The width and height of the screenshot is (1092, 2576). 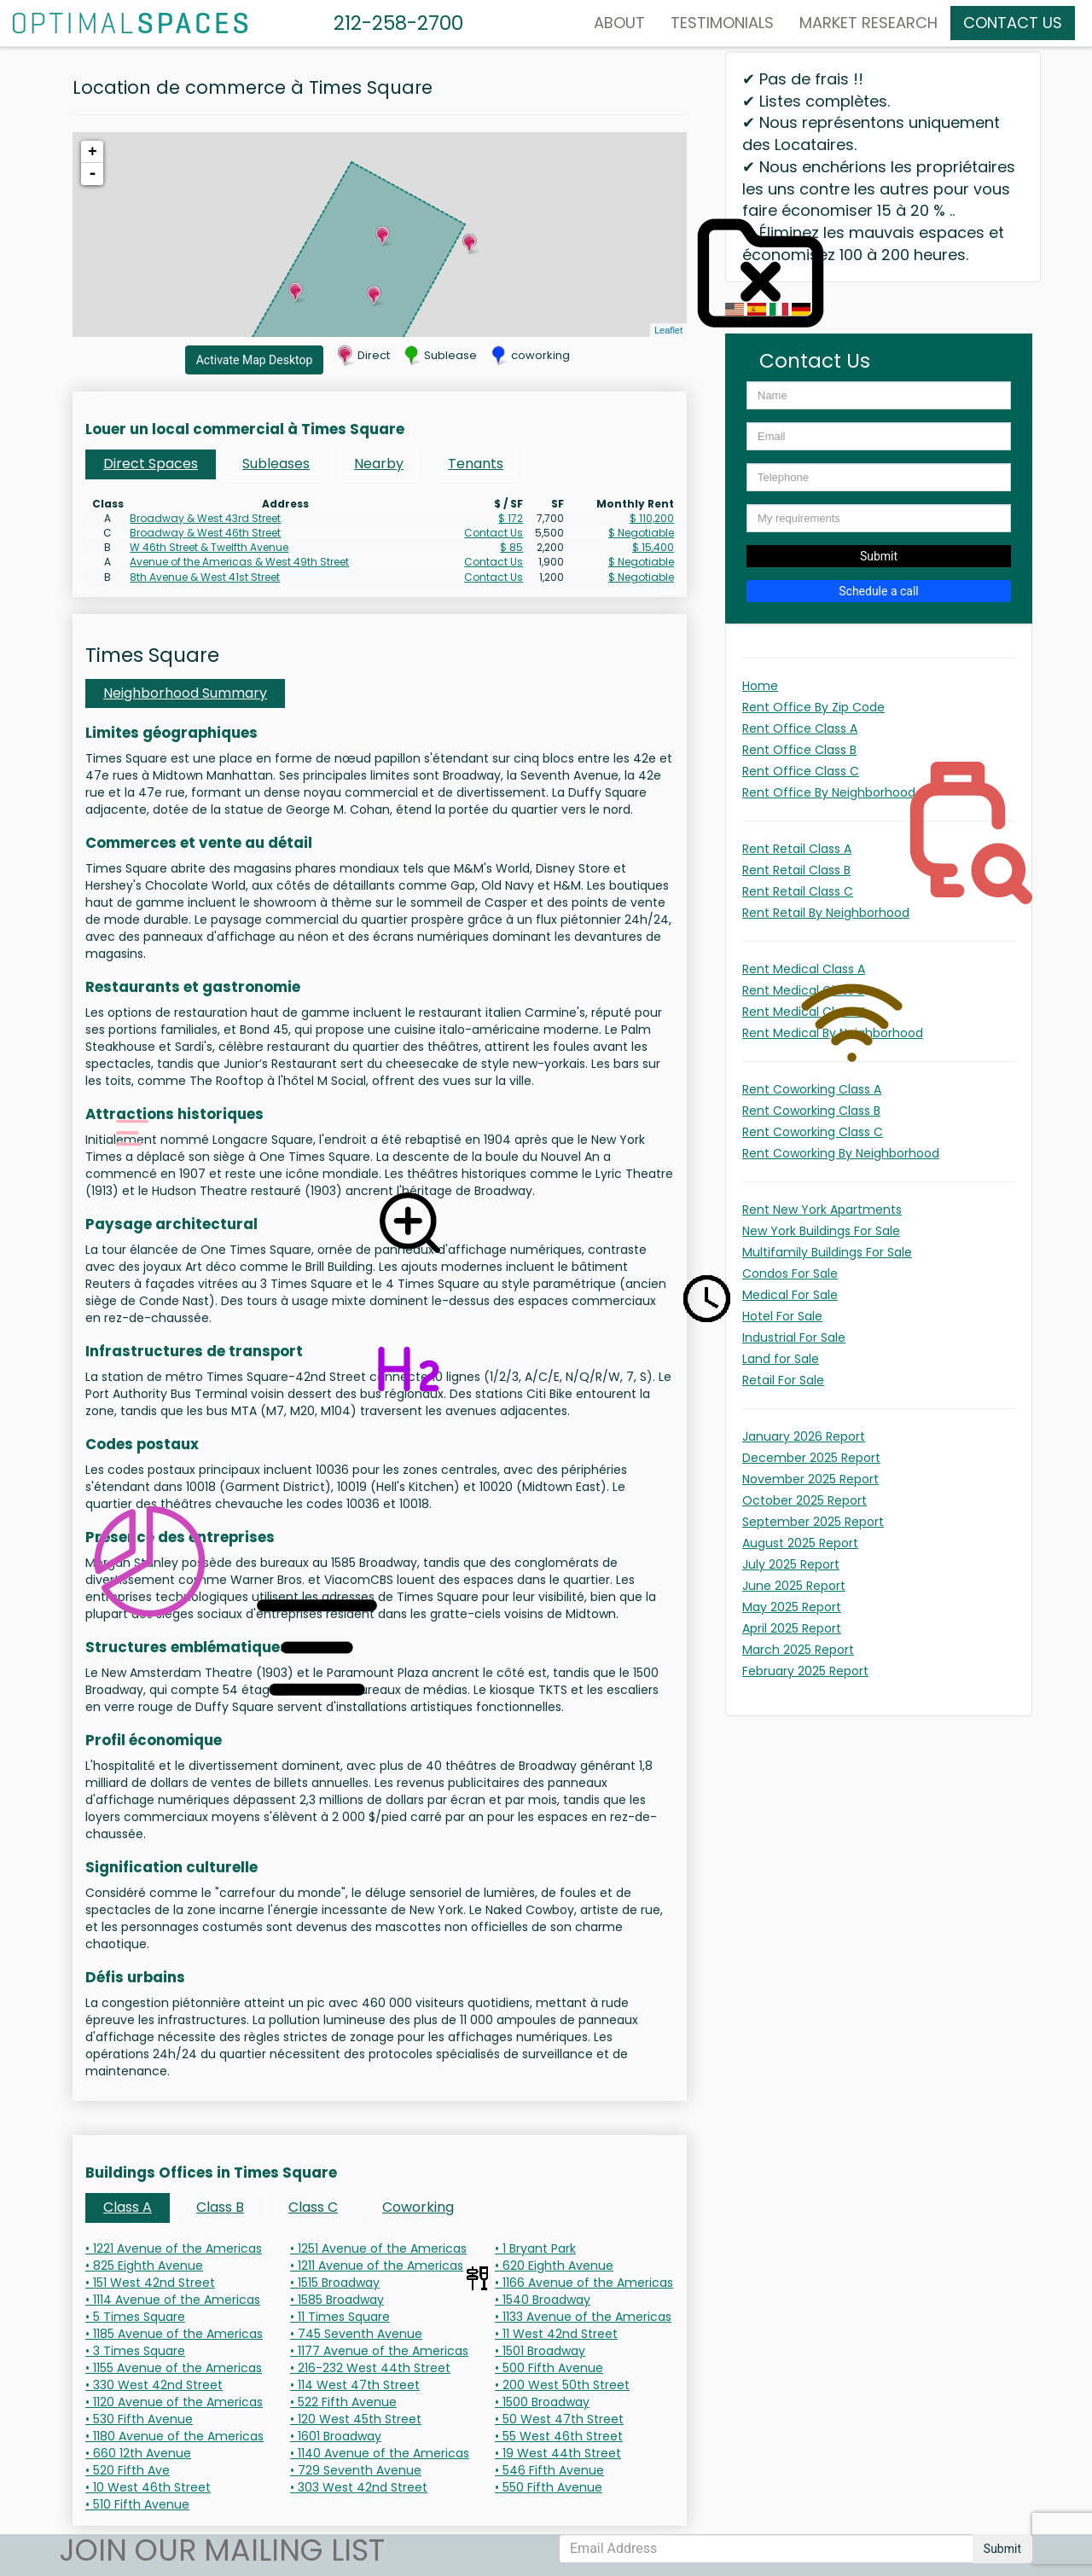 What do you see at coordinates (149, 1561) in the screenshot?
I see `view analytics or statistics breakdown` at bounding box center [149, 1561].